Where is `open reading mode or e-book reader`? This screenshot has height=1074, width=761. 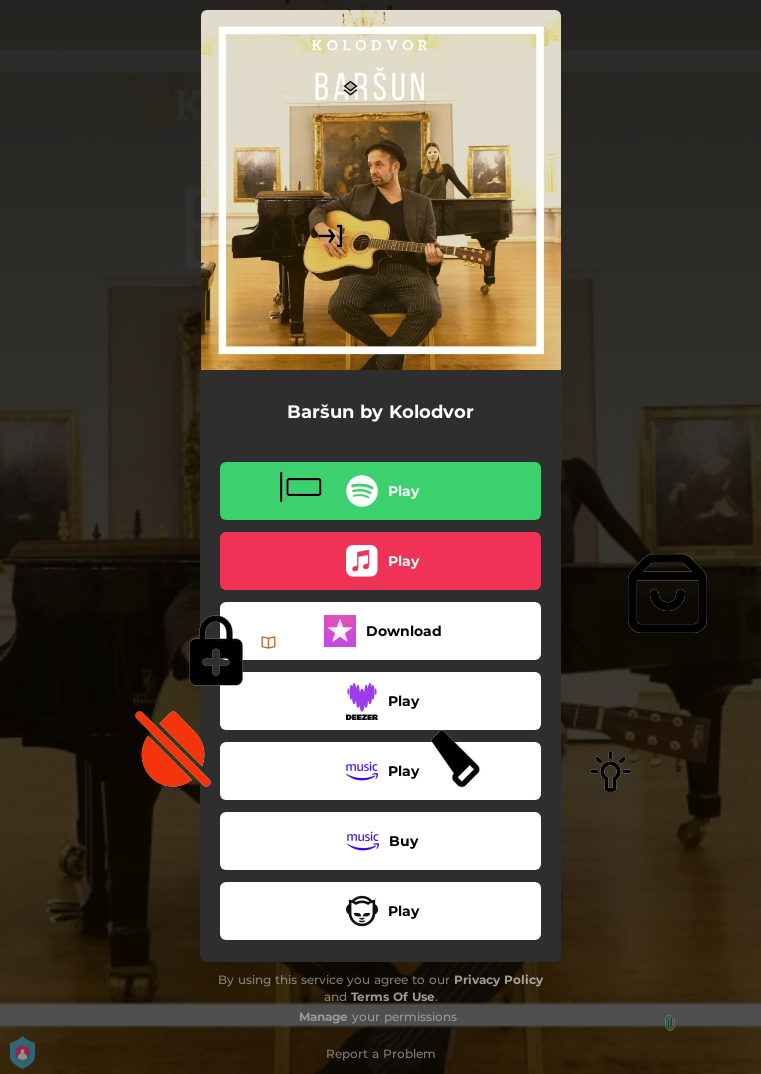
open reading mode or e-book reader is located at coordinates (268, 642).